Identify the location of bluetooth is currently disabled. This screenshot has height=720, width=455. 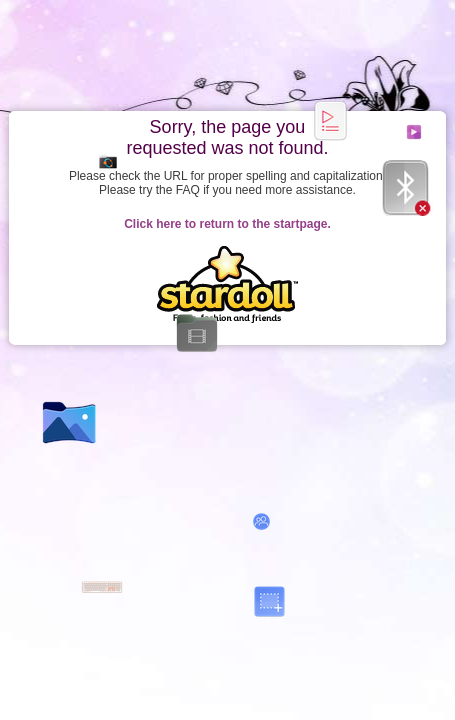
(405, 187).